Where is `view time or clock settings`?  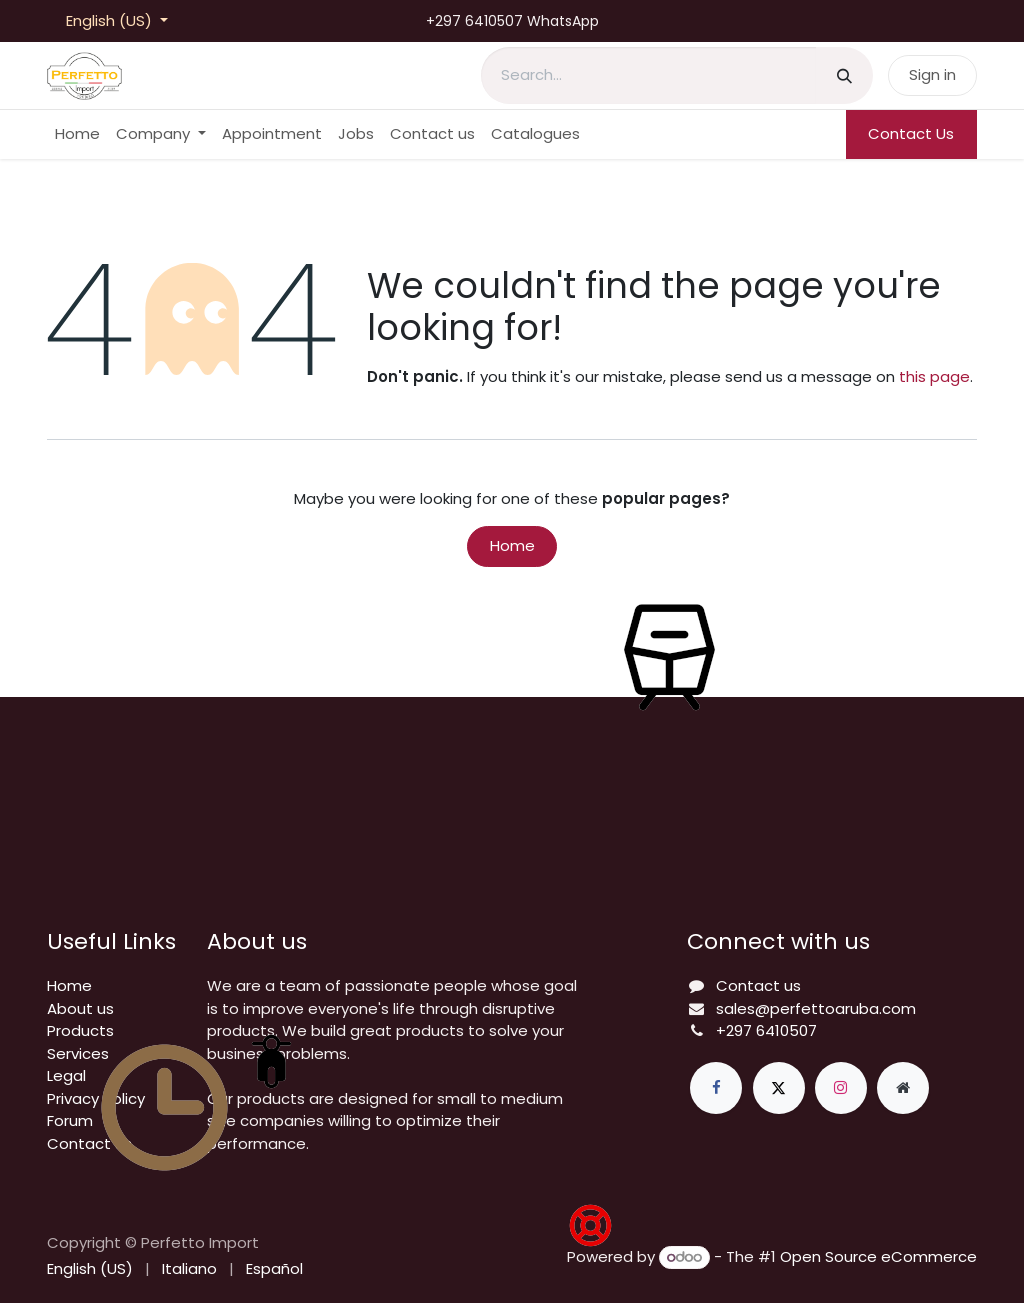
view time or clock settings is located at coordinates (164, 1107).